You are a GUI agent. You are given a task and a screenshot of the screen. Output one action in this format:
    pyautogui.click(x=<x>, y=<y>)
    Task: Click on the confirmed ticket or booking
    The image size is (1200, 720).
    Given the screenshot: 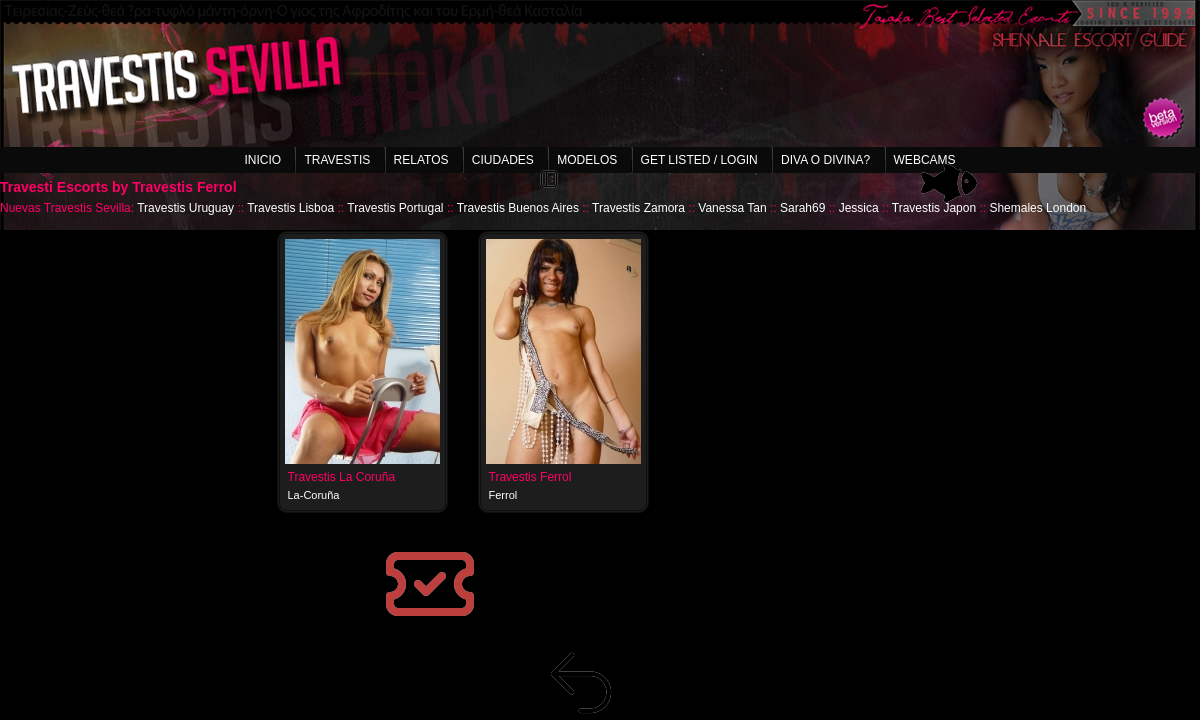 What is the action you would take?
    pyautogui.click(x=430, y=584)
    